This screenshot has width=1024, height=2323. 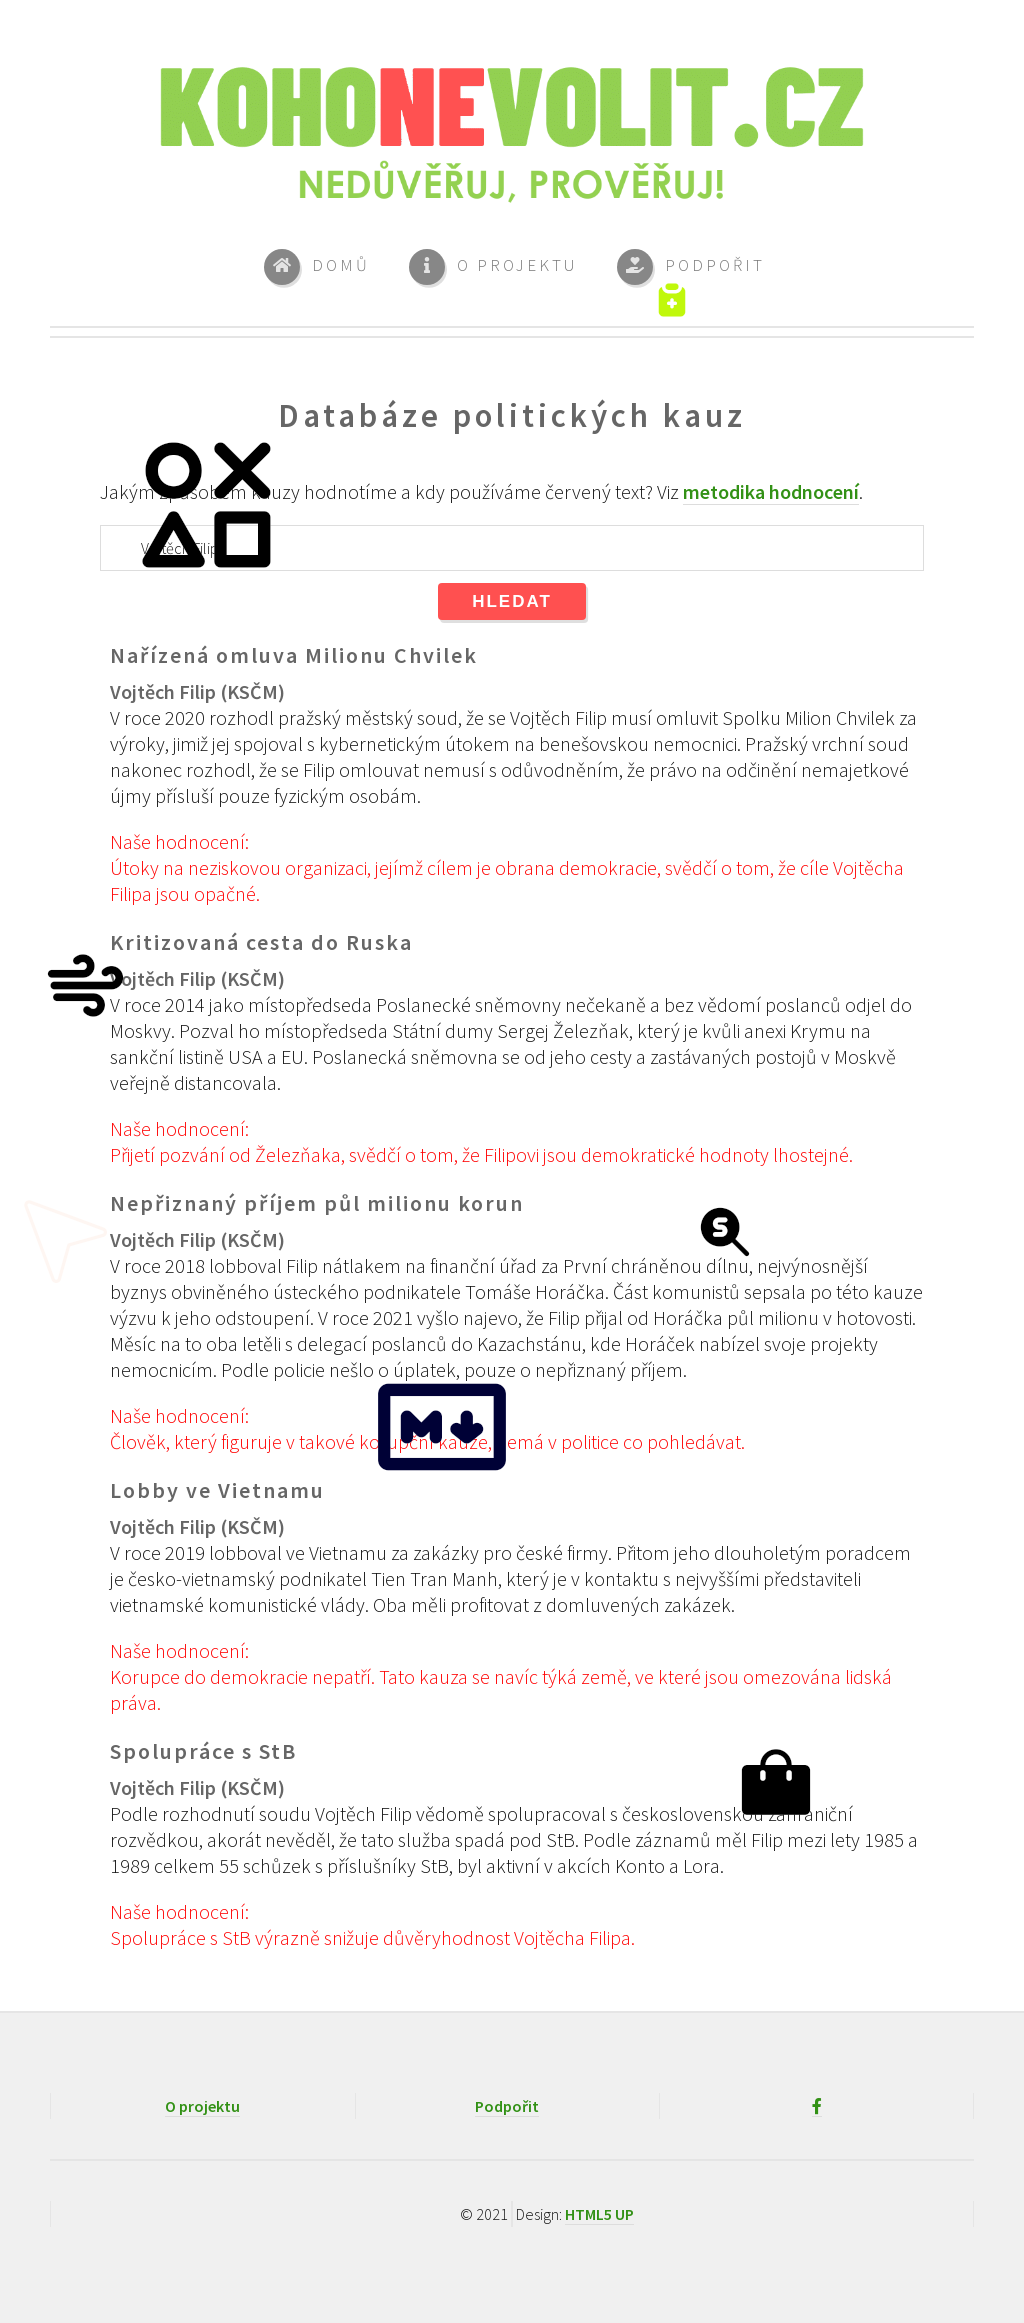 What do you see at coordinates (442, 1427) in the screenshot?
I see `format text using markdown` at bounding box center [442, 1427].